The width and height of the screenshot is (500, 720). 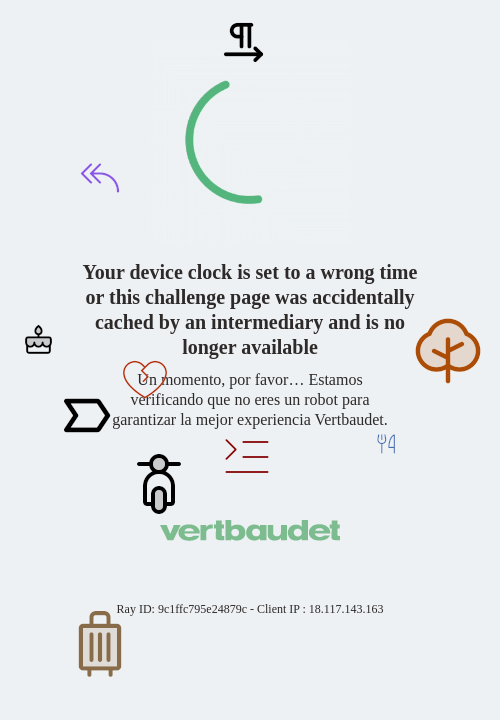 What do you see at coordinates (100, 178) in the screenshot?
I see `reply all to a message or email` at bounding box center [100, 178].